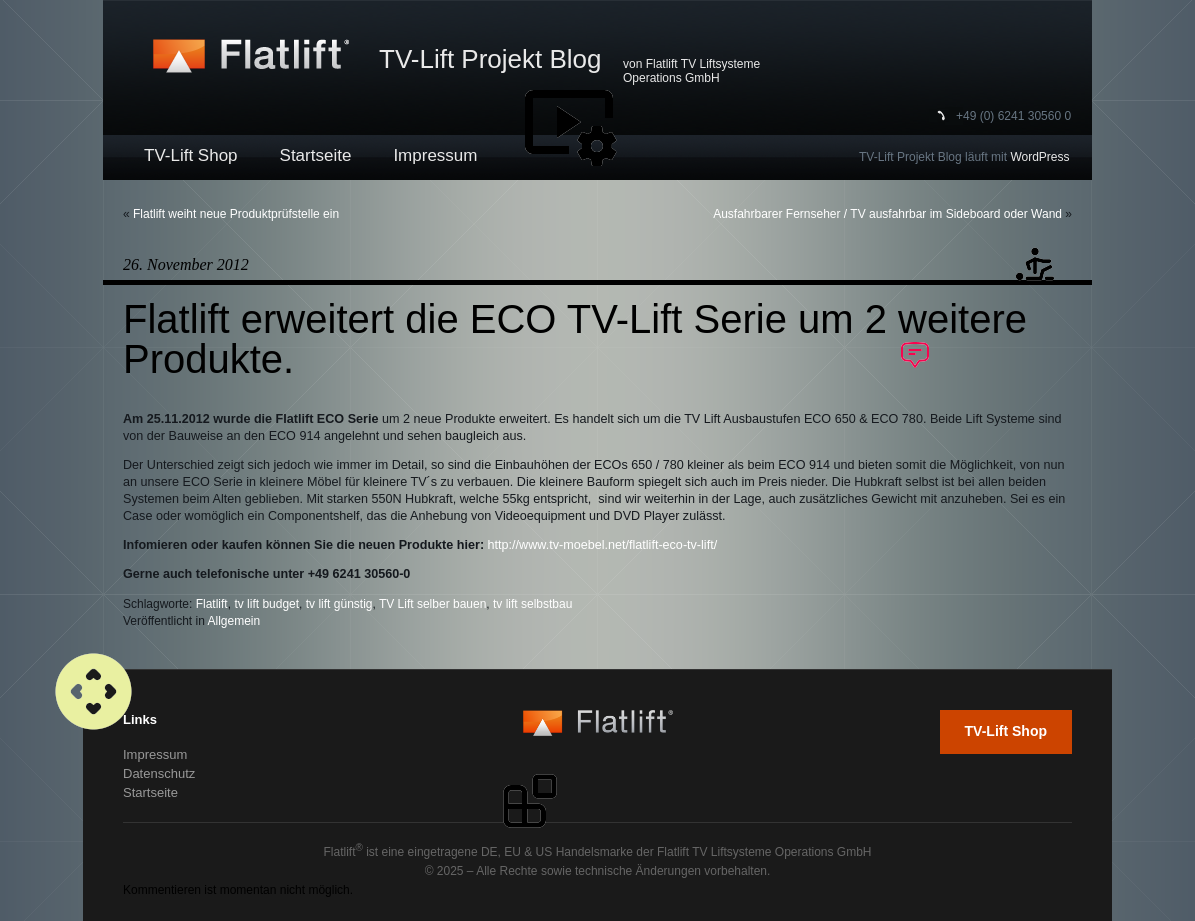 The height and width of the screenshot is (921, 1195). What do you see at coordinates (93, 691) in the screenshot?
I see `expand or move content in all directions` at bounding box center [93, 691].